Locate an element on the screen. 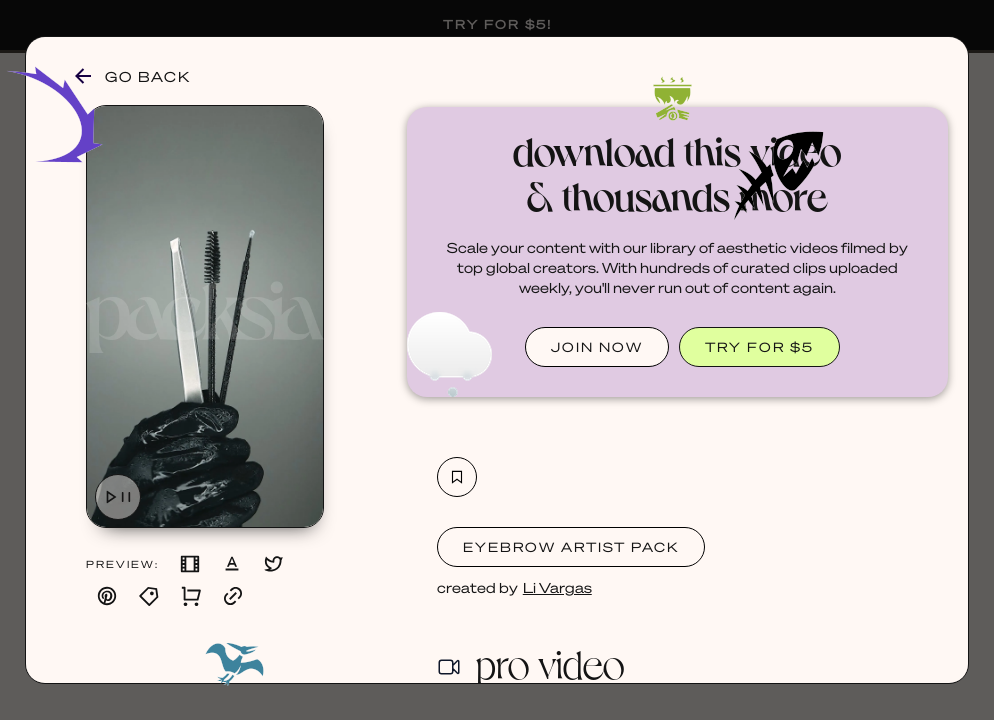  indicates scattered snow weather conditions is located at coordinates (449, 354).